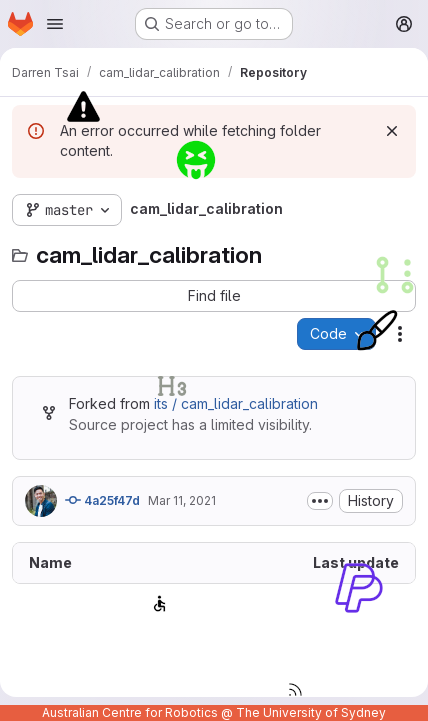 This screenshot has height=721, width=428. I want to click on indicates a warning or caution state, so click(83, 107).